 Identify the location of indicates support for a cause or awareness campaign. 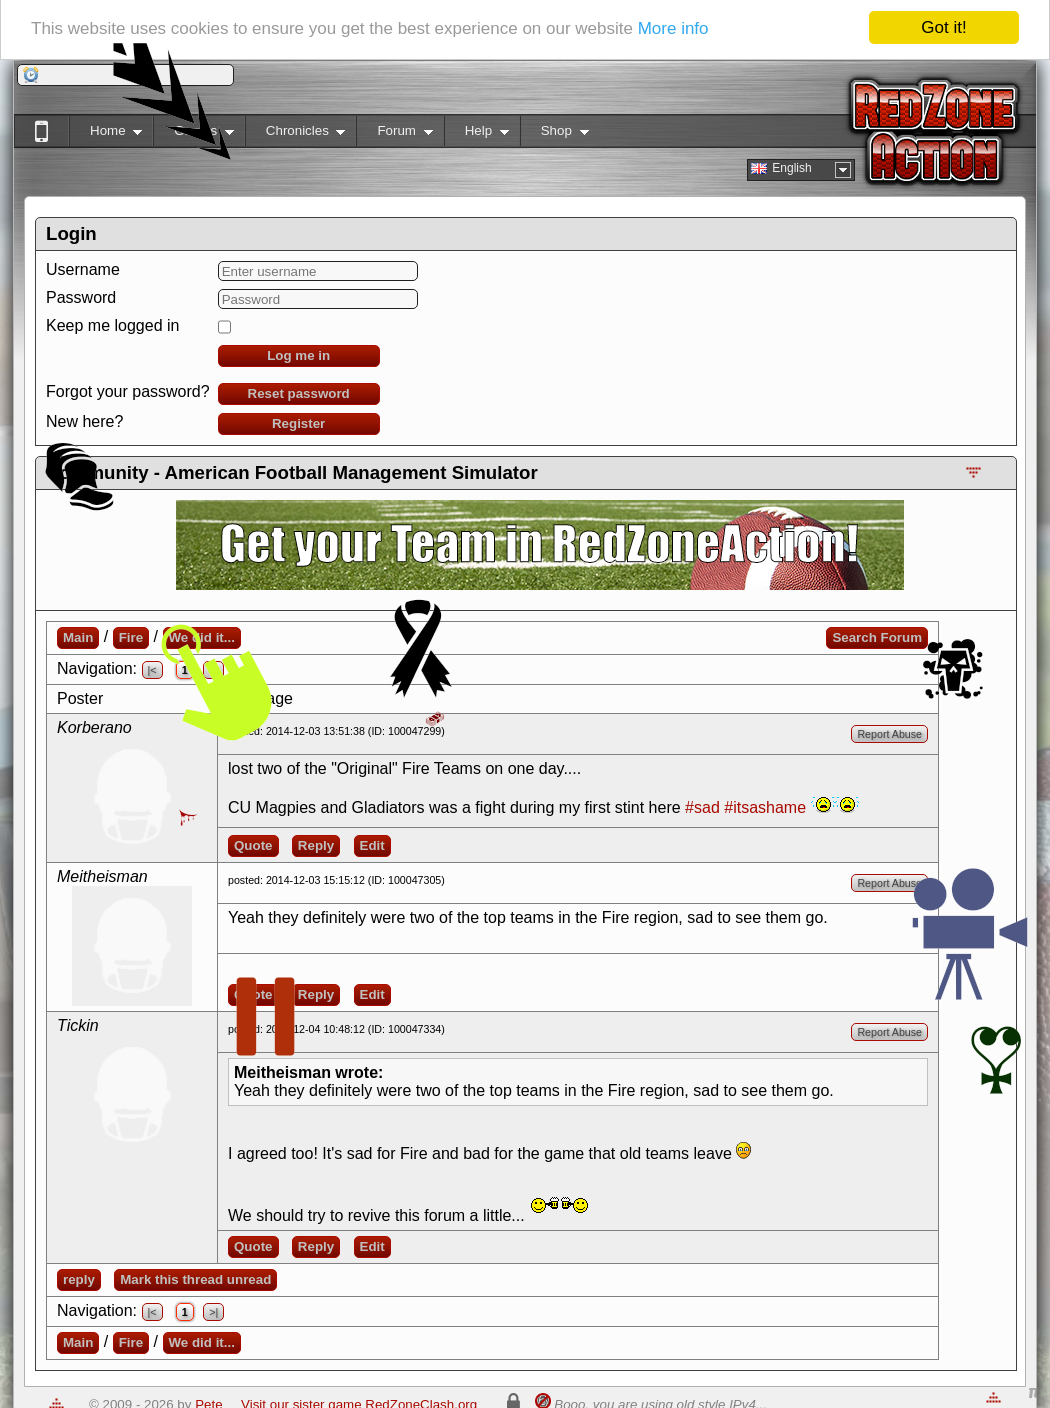
(420, 649).